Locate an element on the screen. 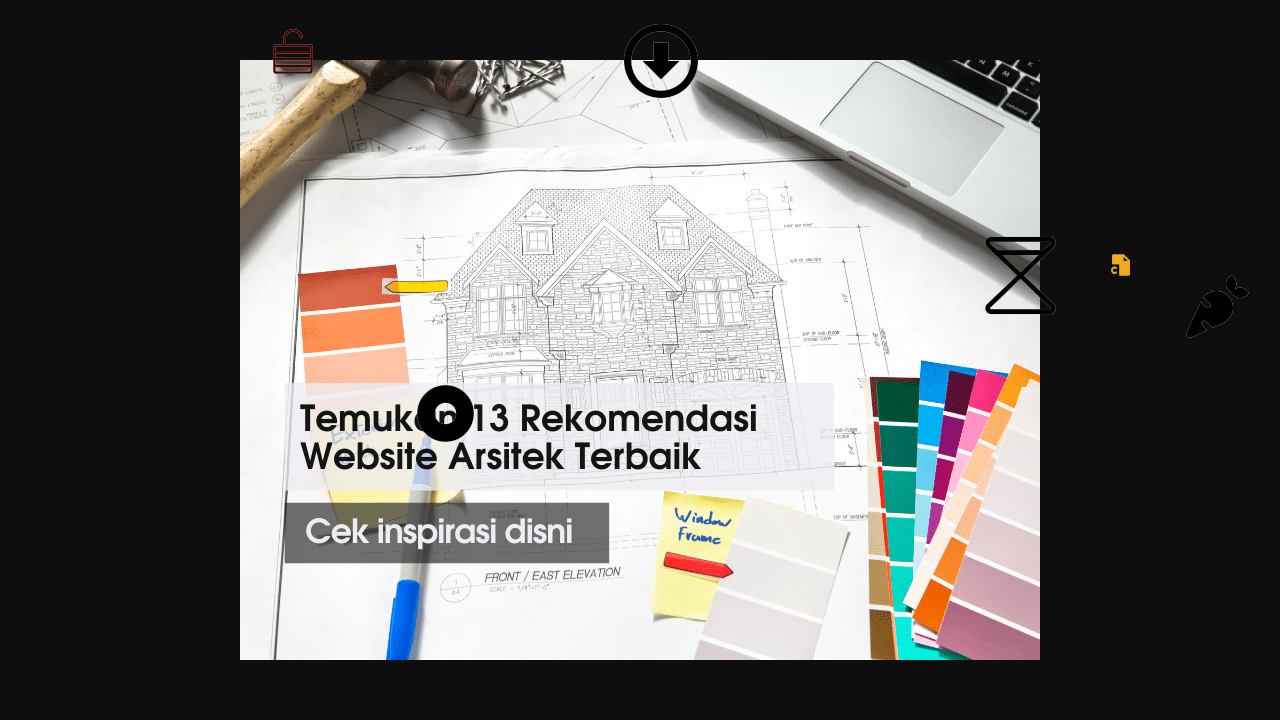  download a file or content is located at coordinates (661, 61).